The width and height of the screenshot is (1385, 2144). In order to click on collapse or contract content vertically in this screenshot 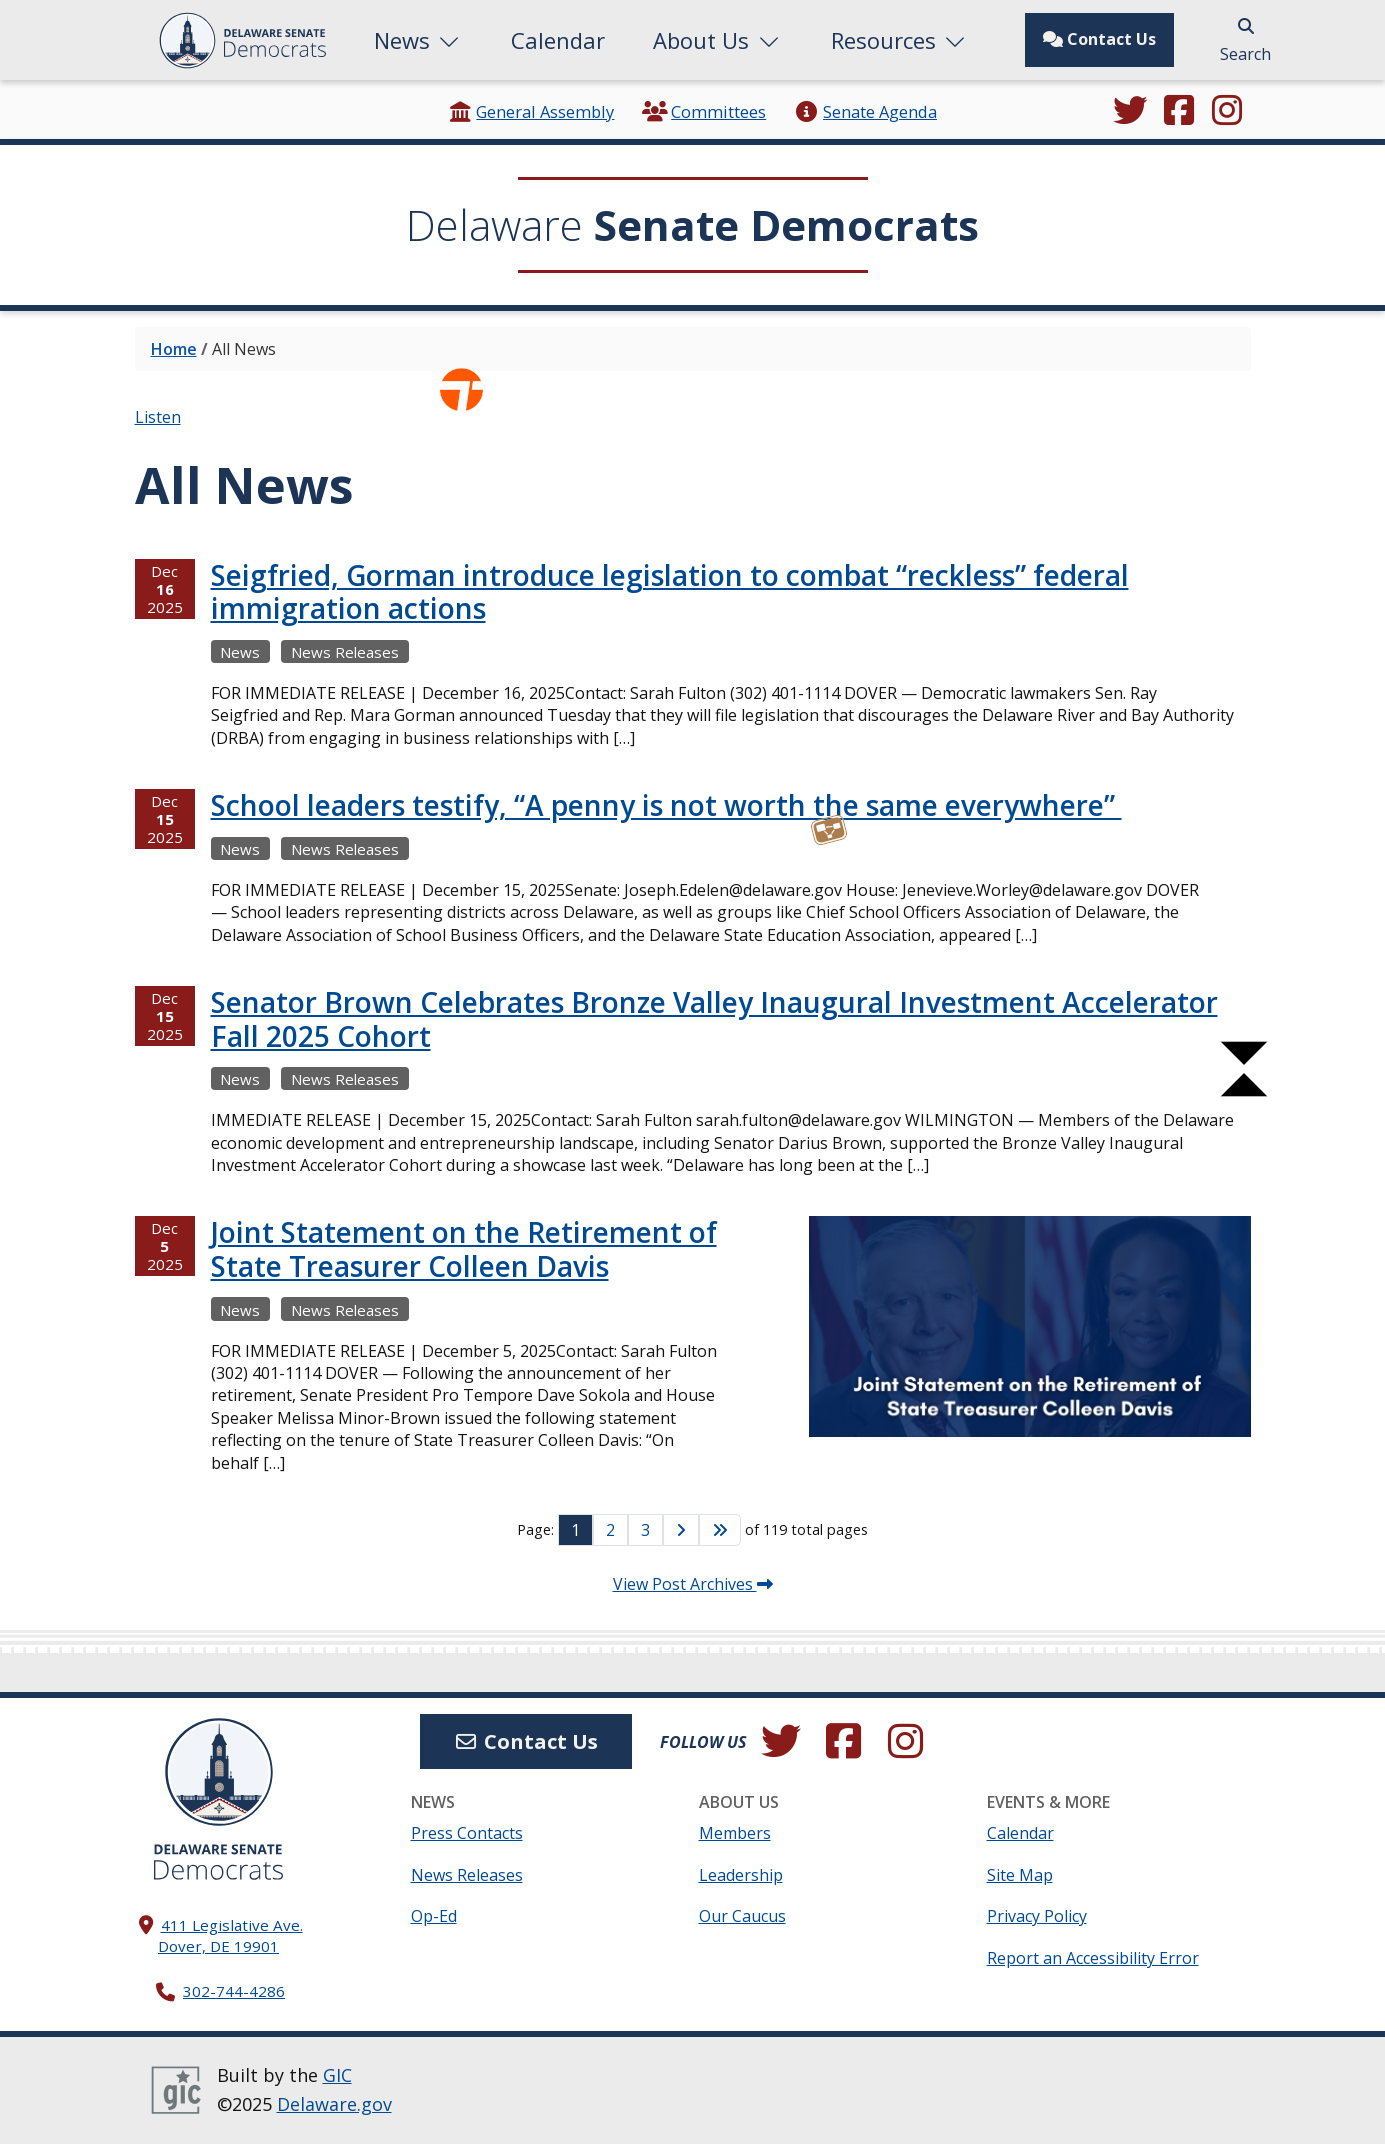, I will do `click(1244, 1069)`.